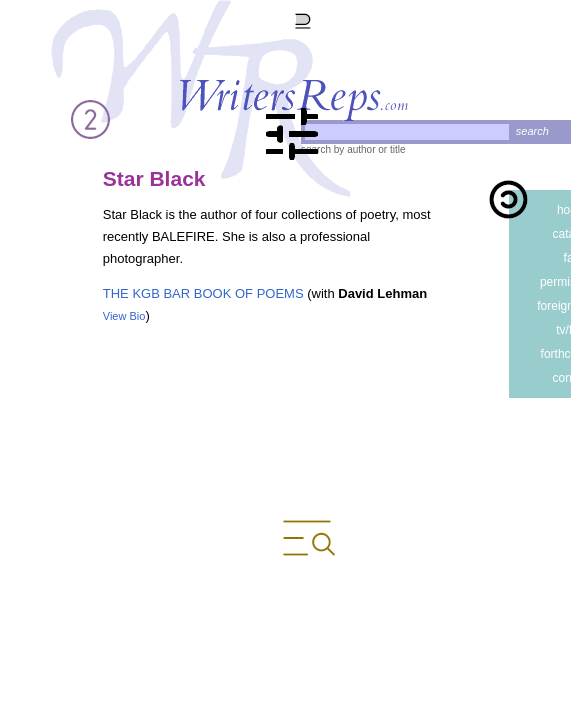 This screenshot has width=571, height=720. I want to click on adjust settings or preferences, so click(292, 134).